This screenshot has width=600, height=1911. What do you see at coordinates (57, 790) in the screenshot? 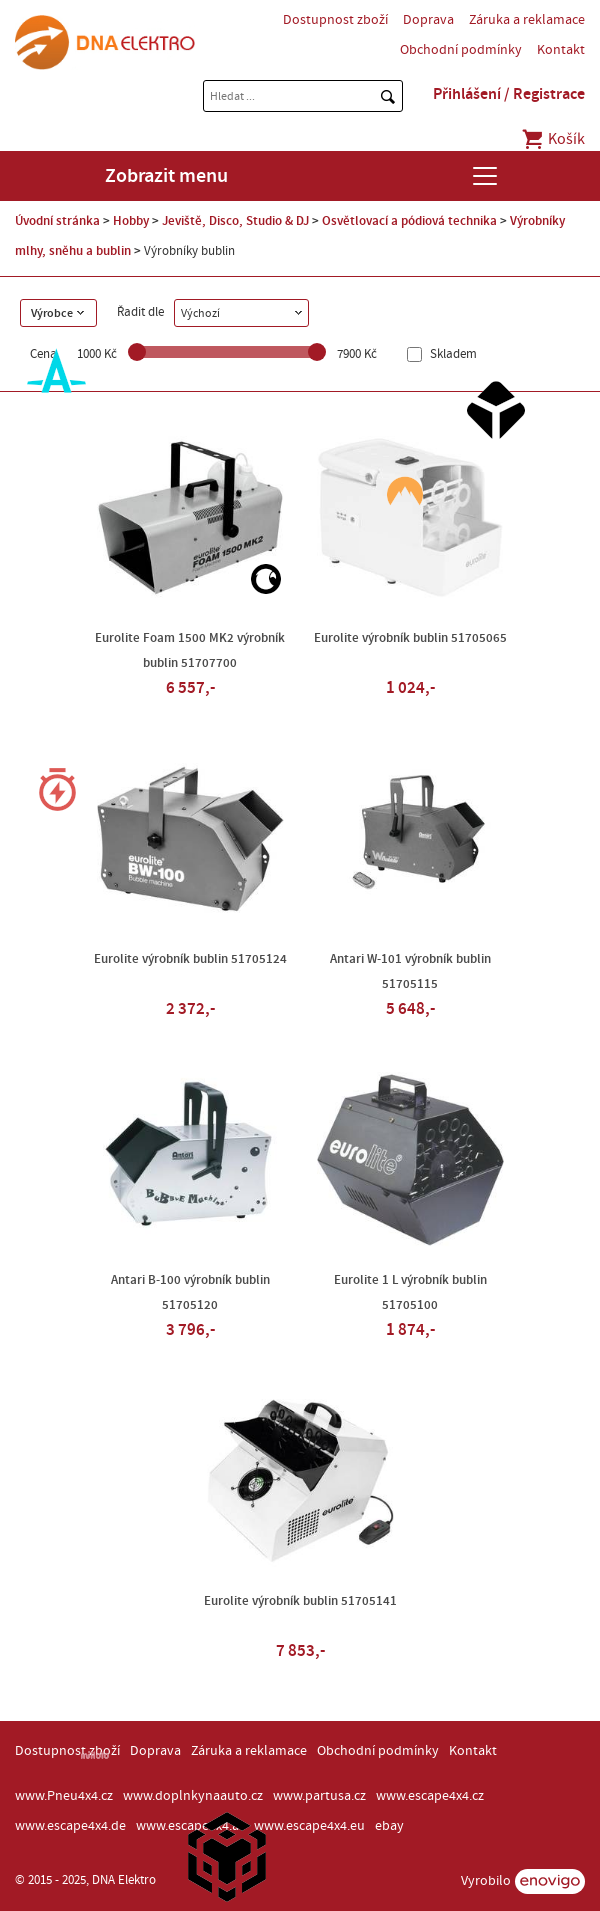
I see `set a quick timer or speed countdown` at bounding box center [57, 790].